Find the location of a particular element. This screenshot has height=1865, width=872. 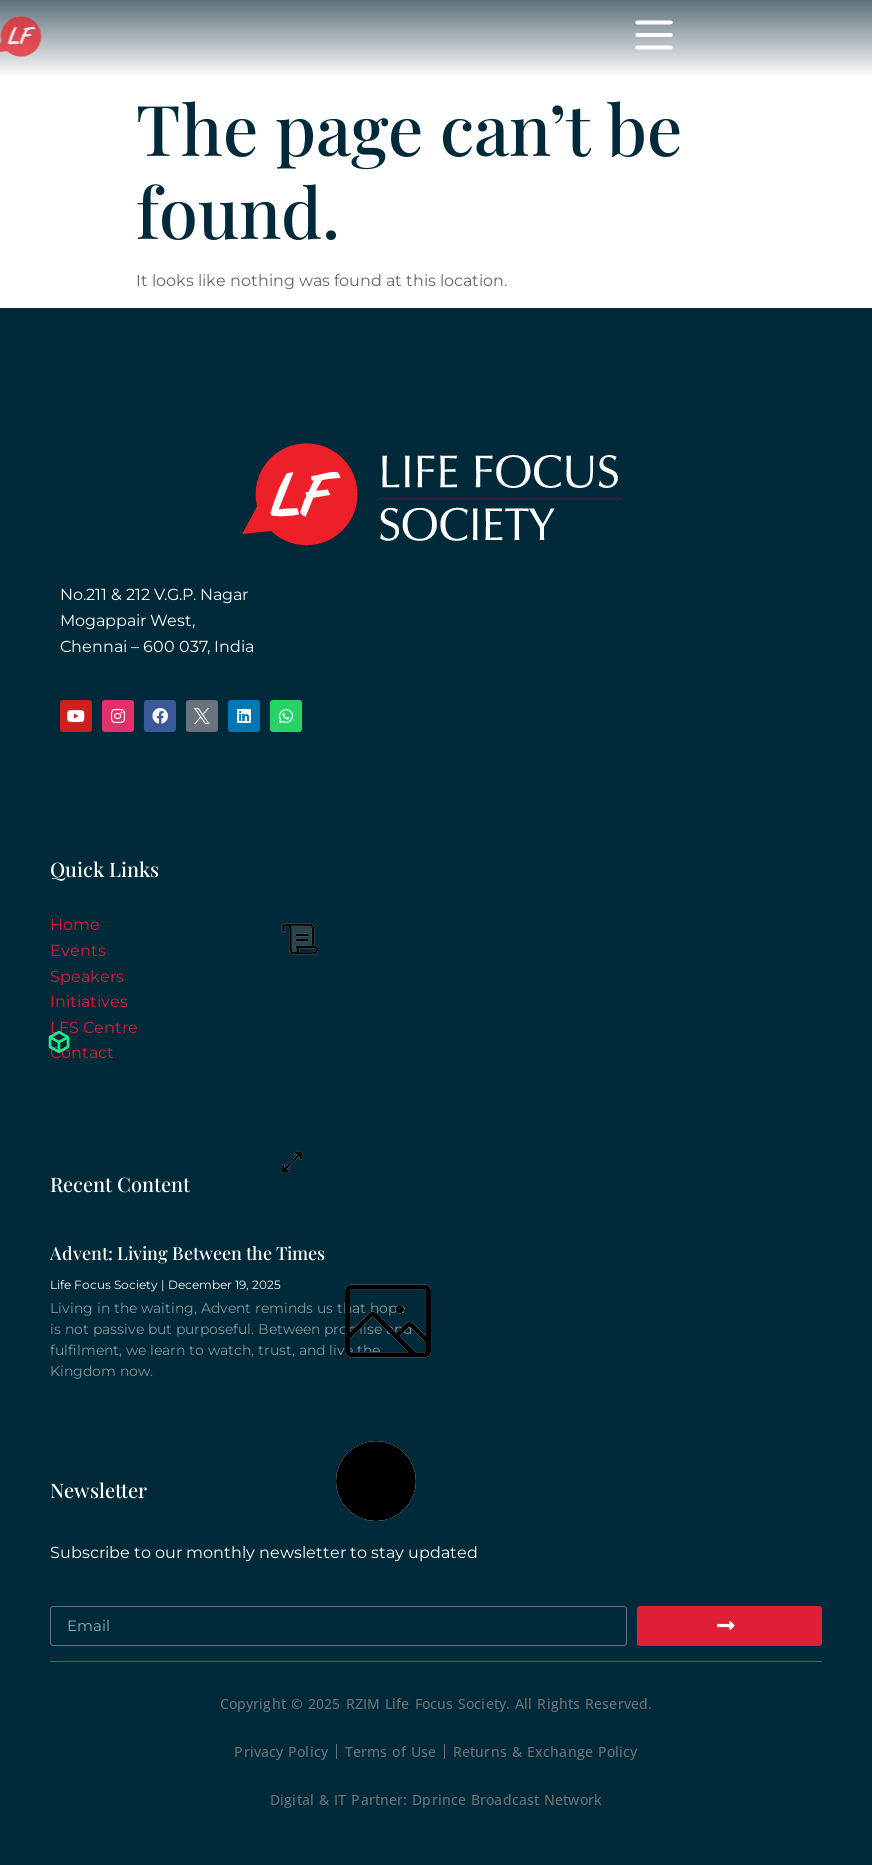

view terms and conditions or legal document is located at coordinates (301, 939).